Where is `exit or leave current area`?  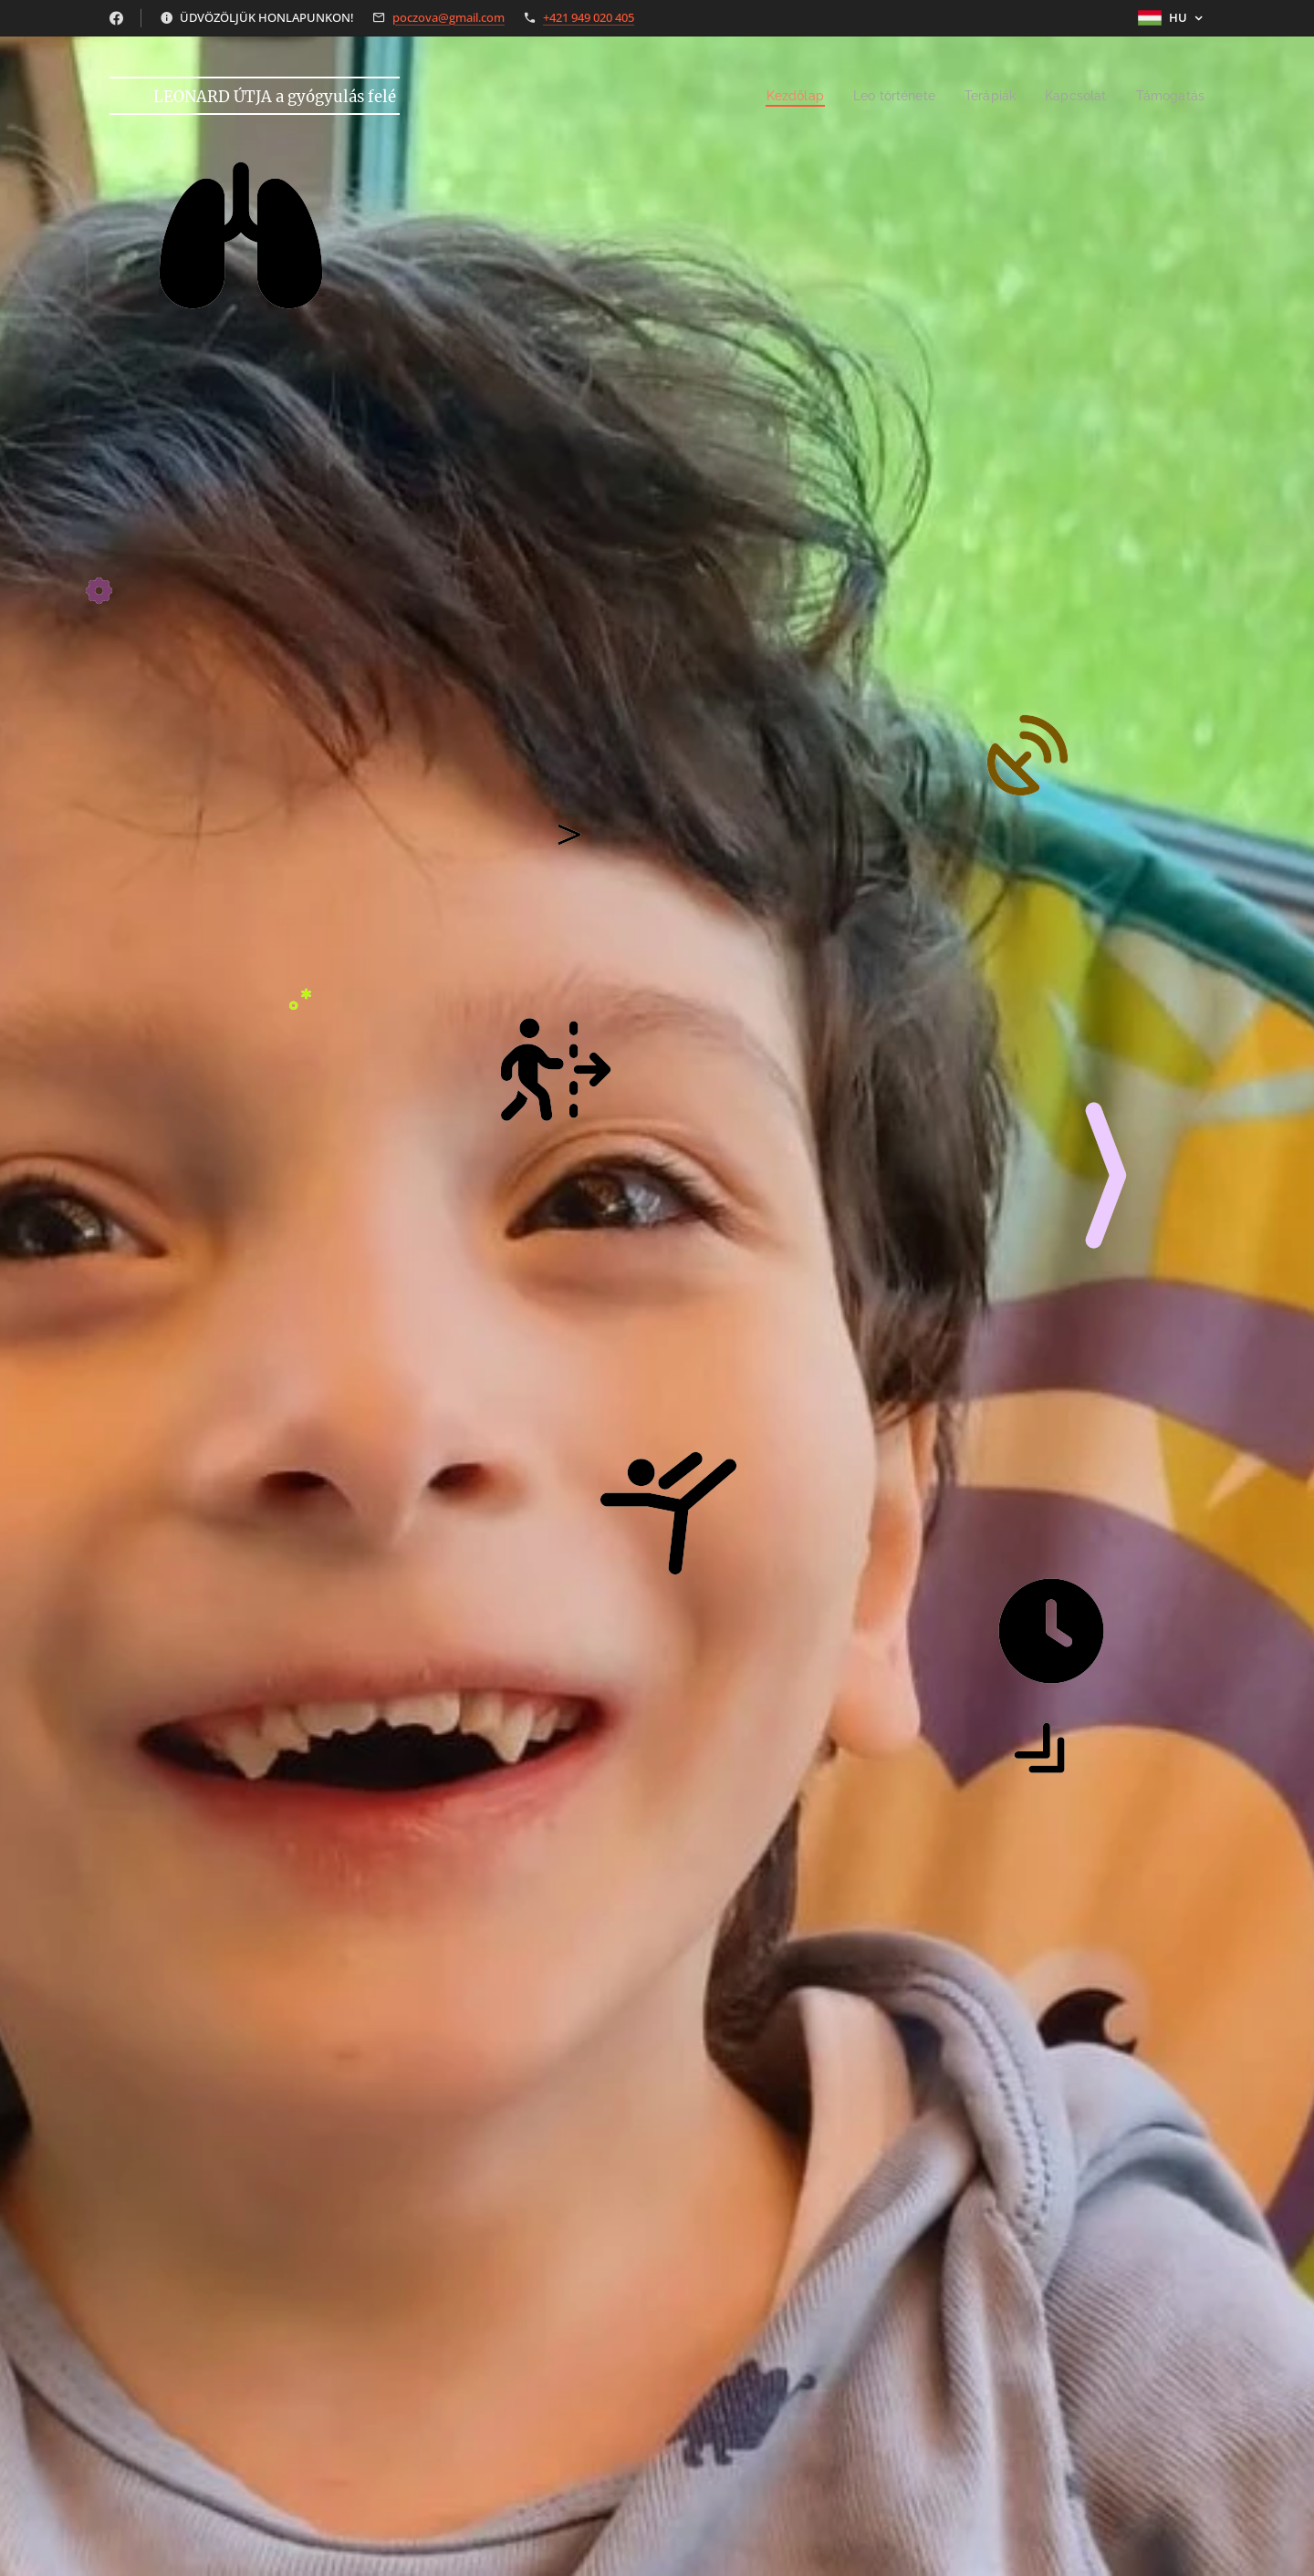 exit or leave current area is located at coordinates (558, 1069).